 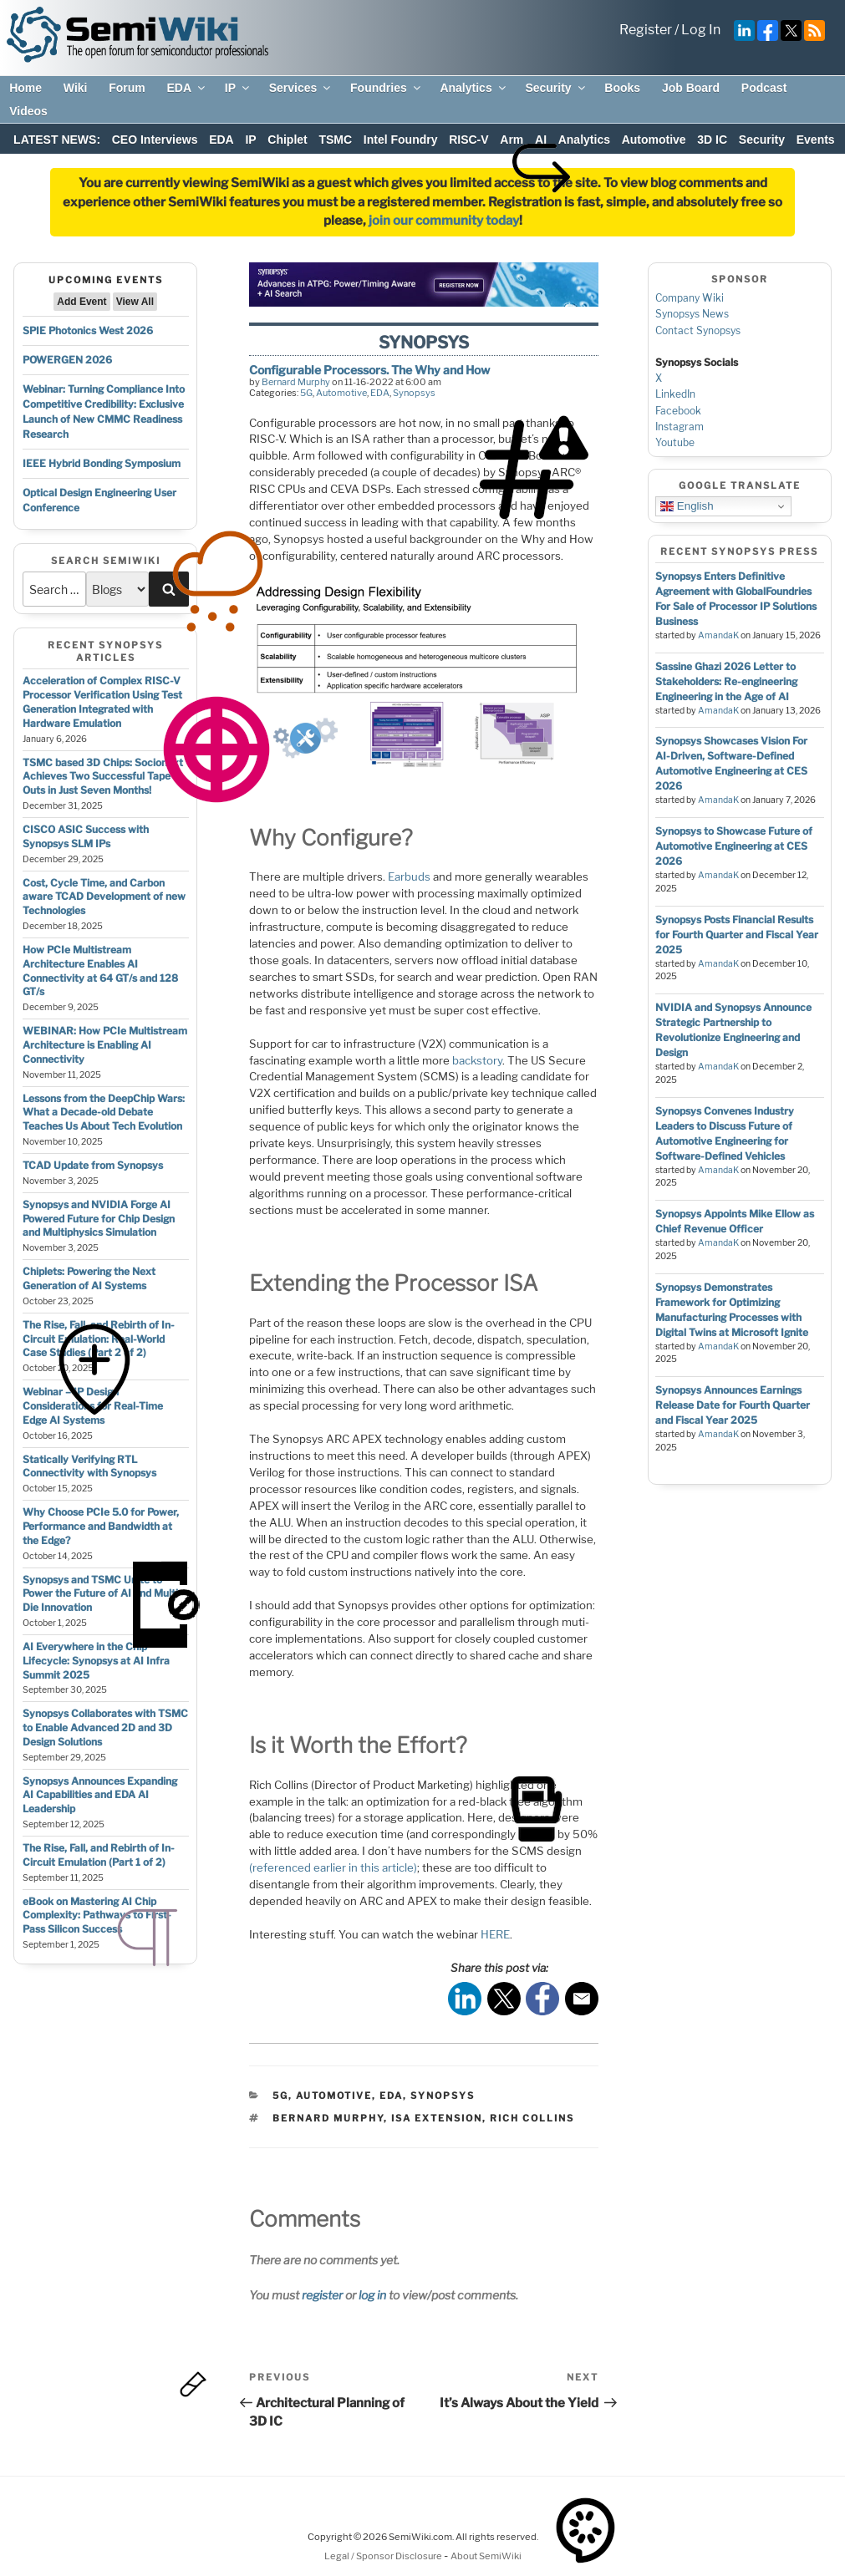 I want to click on block or restrict an app, so click(x=160, y=1604).